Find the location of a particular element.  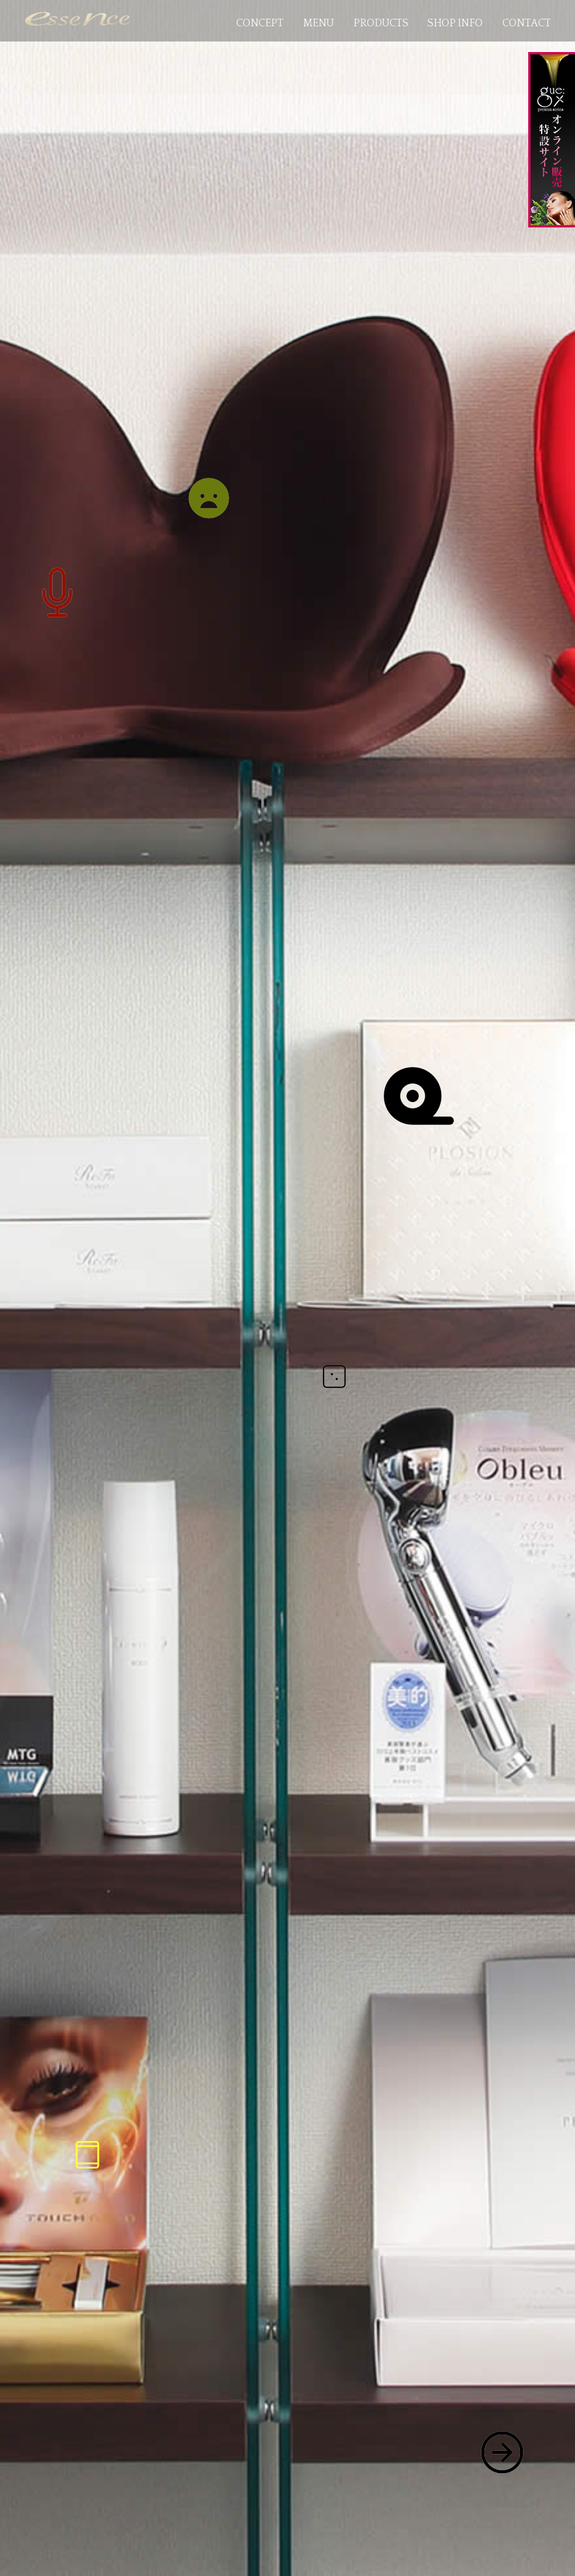

rate experience as negative or unsatisfied is located at coordinates (209, 498).